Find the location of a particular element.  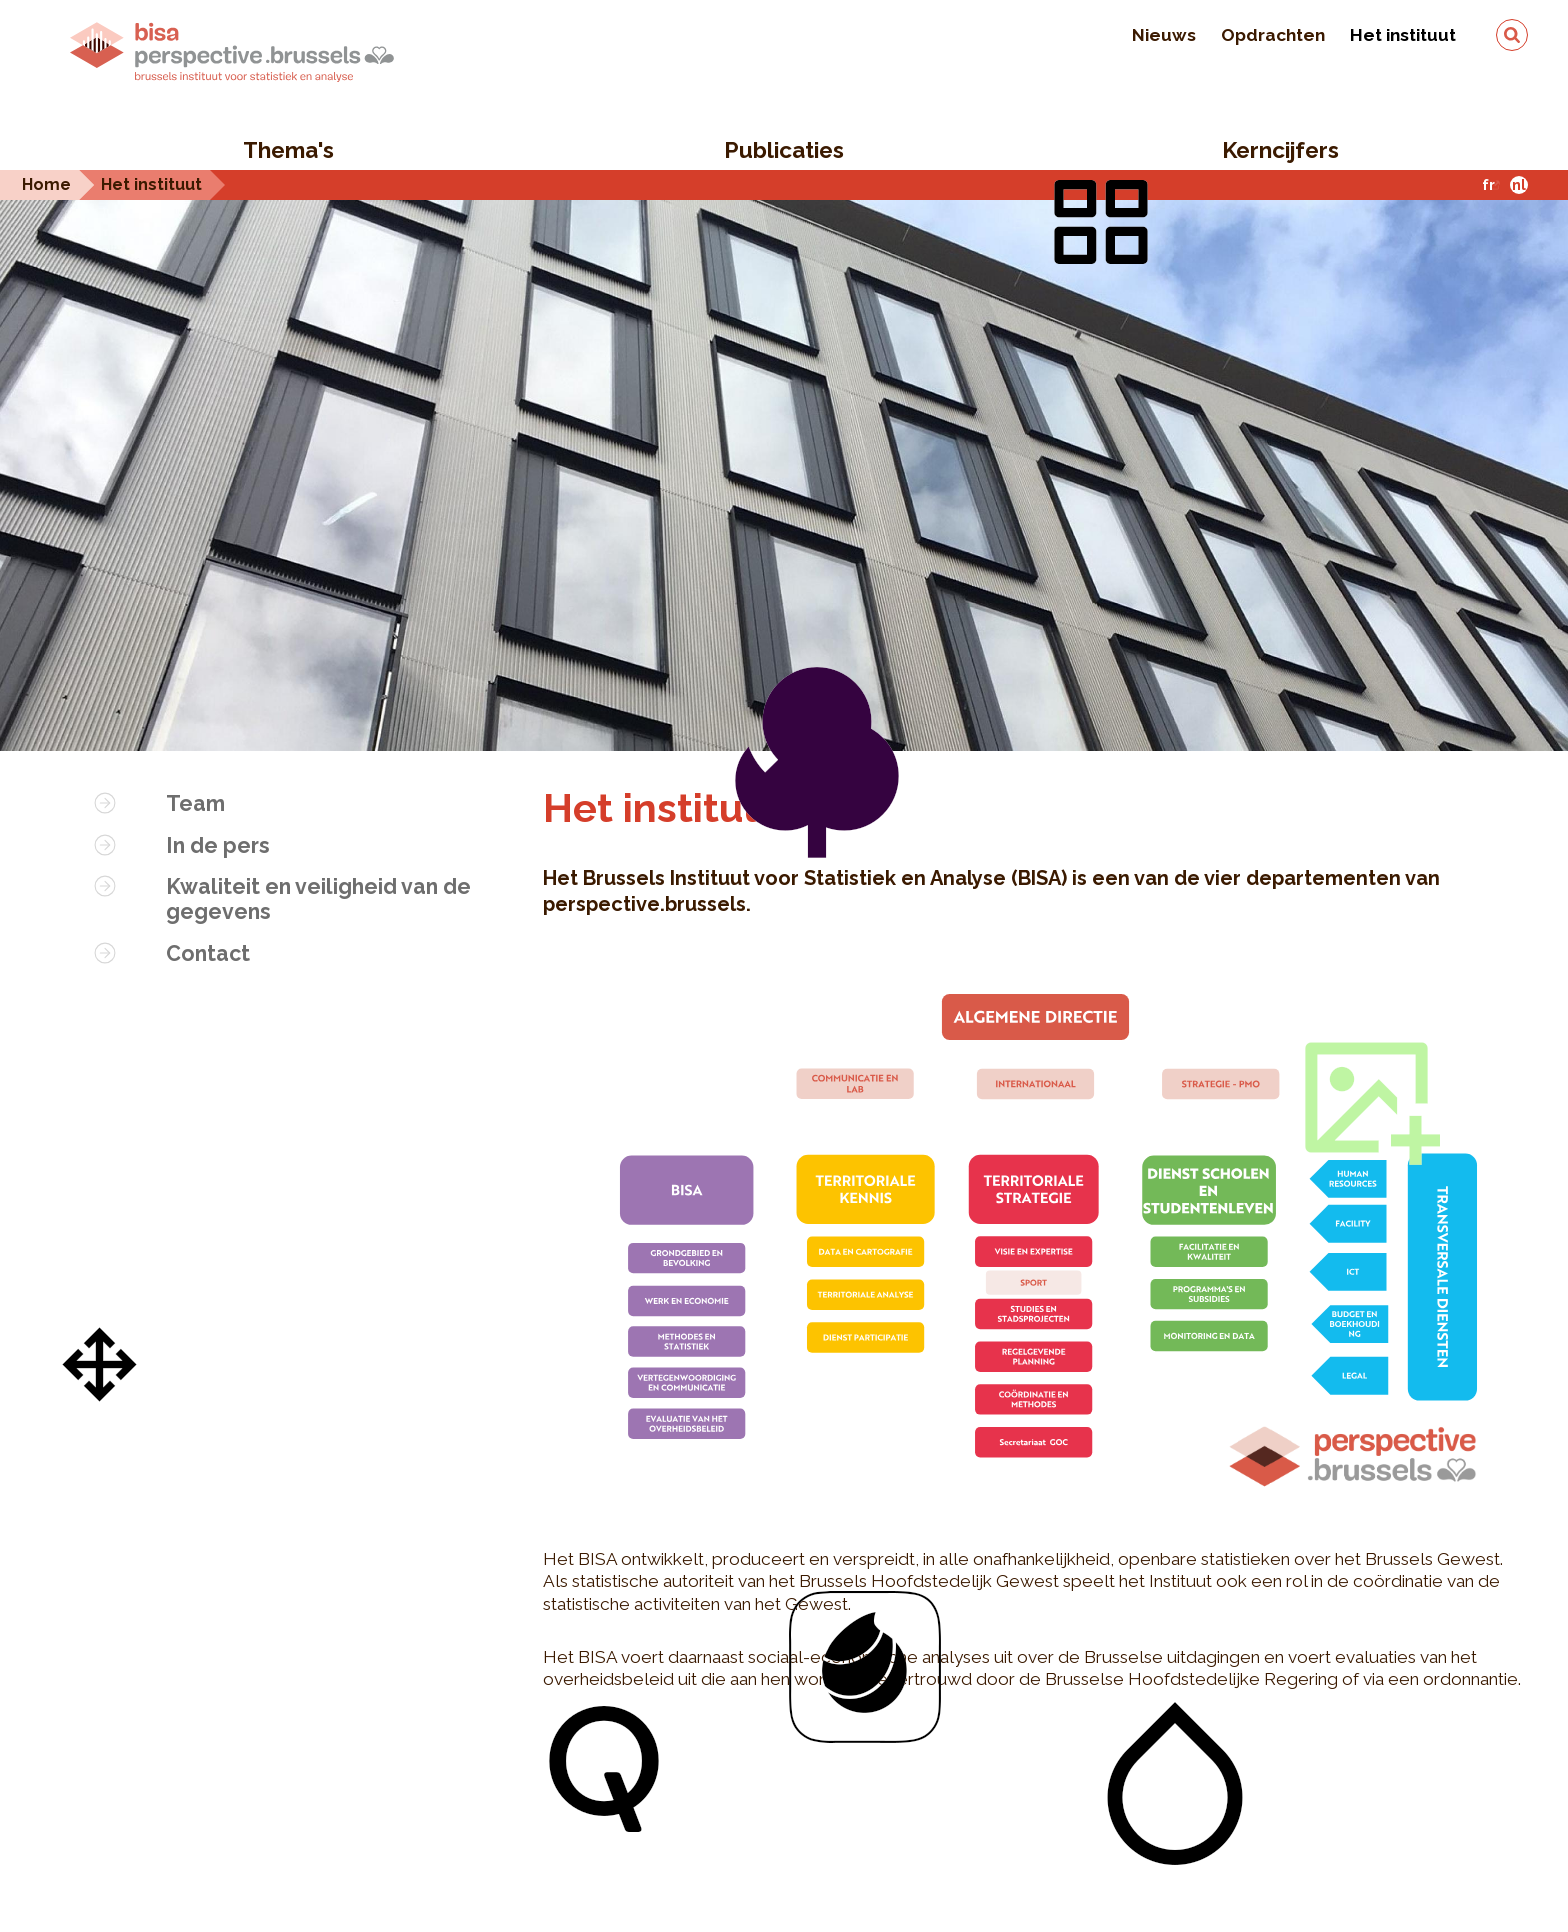

access nature or environmental settings is located at coordinates (817, 767).